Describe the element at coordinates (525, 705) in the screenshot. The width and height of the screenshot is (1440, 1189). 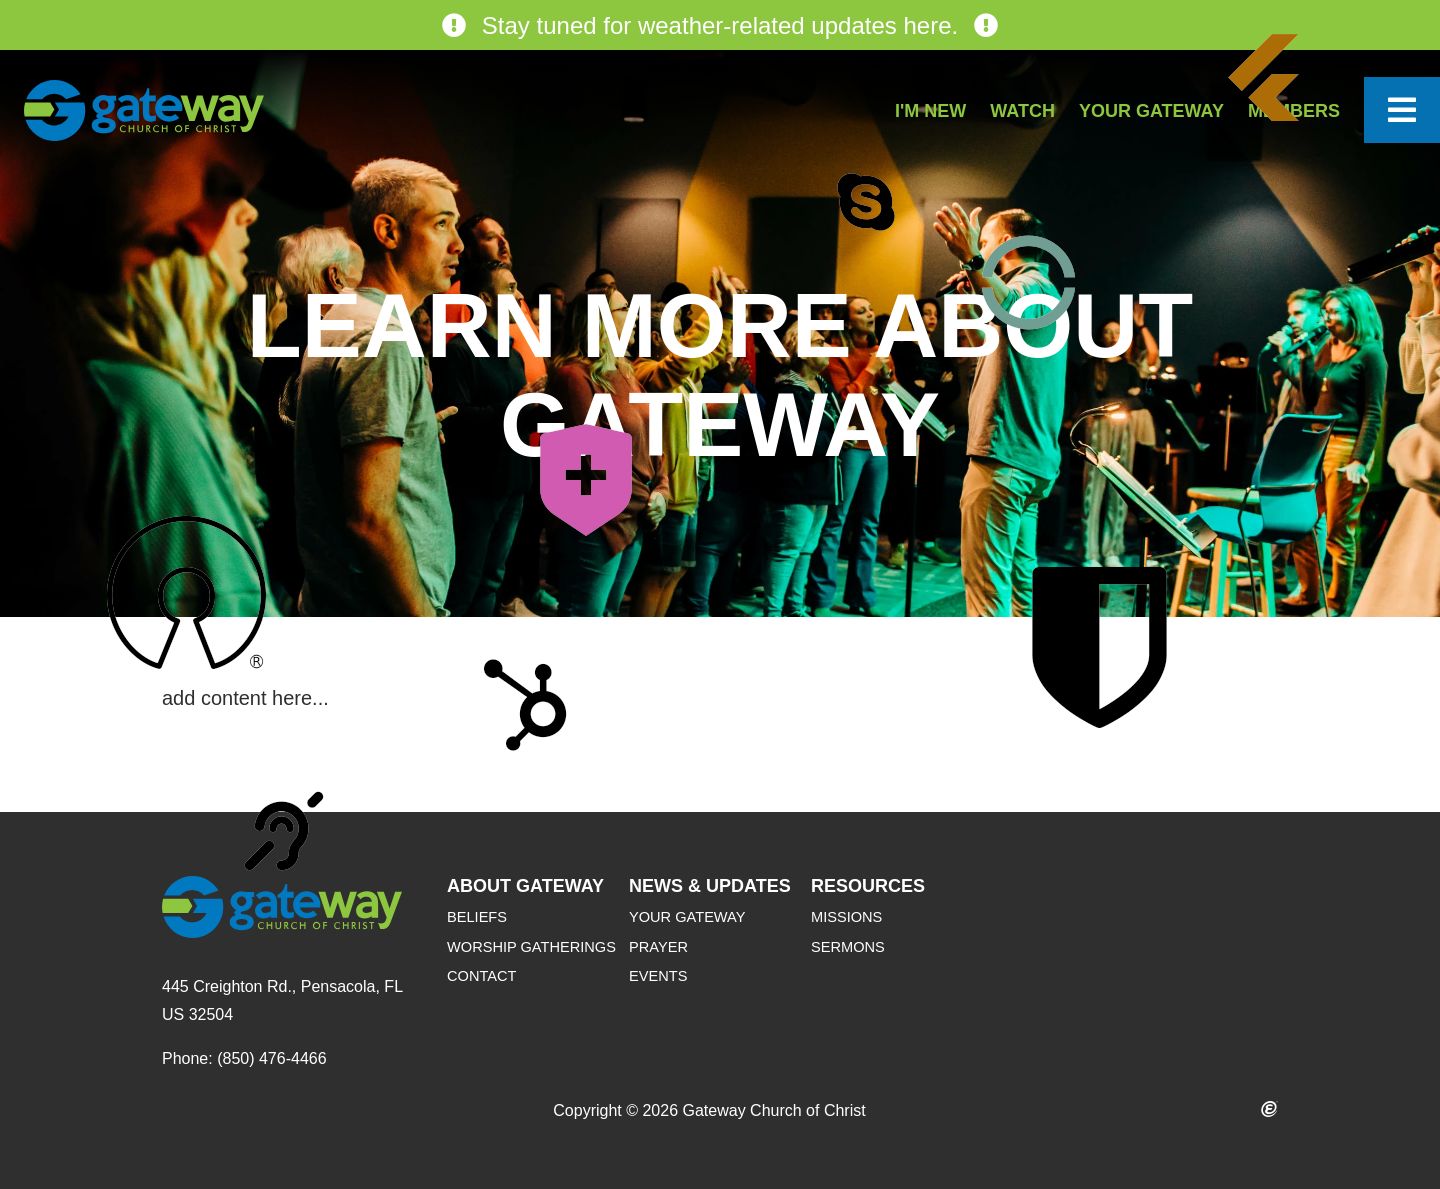
I see `open HubSpot integration` at that location.